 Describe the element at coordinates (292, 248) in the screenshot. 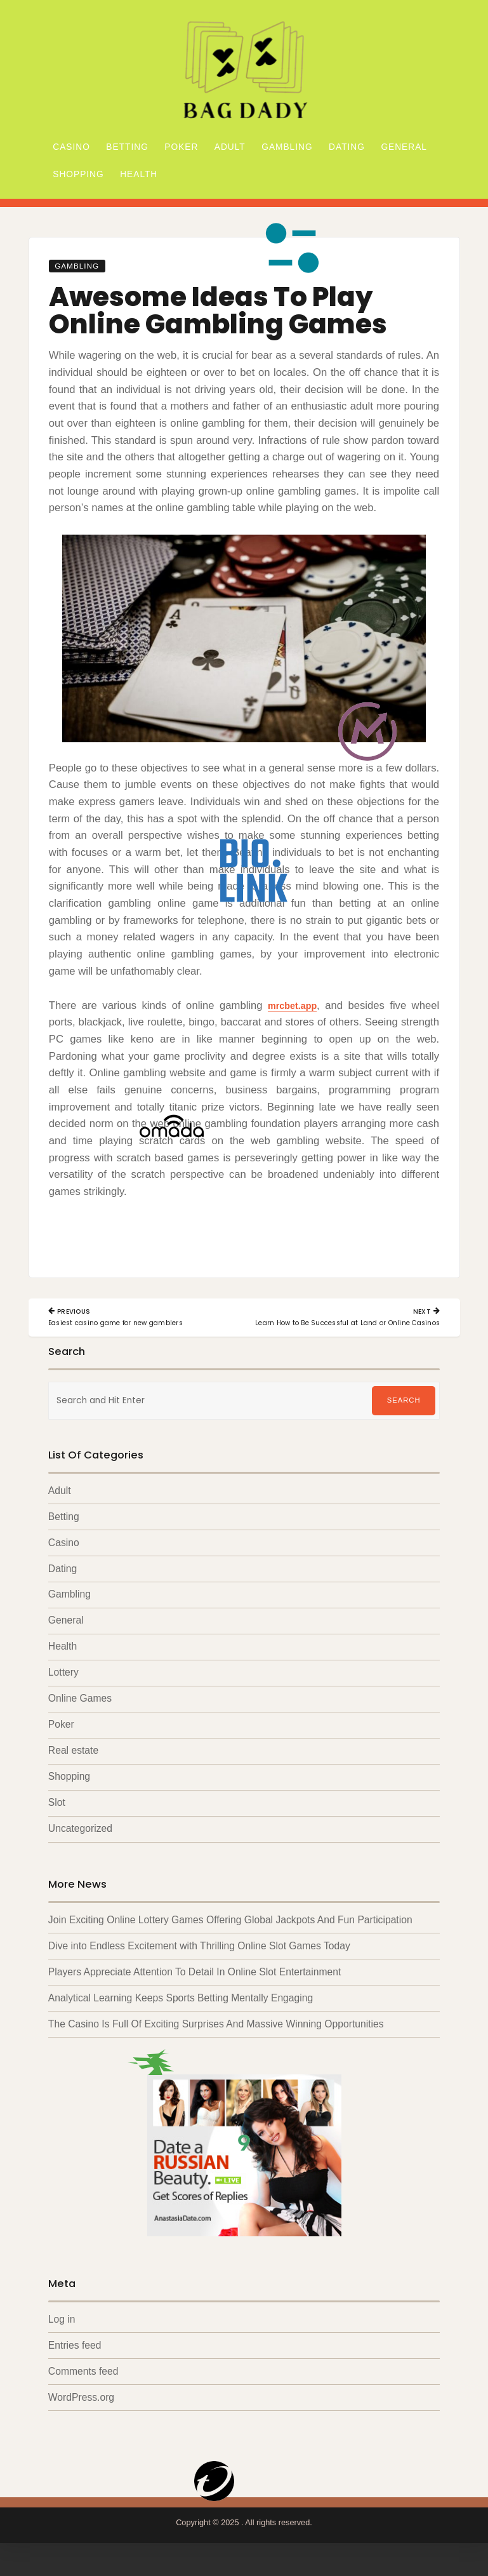

I see `adjust audio equalizer settings` at that location.